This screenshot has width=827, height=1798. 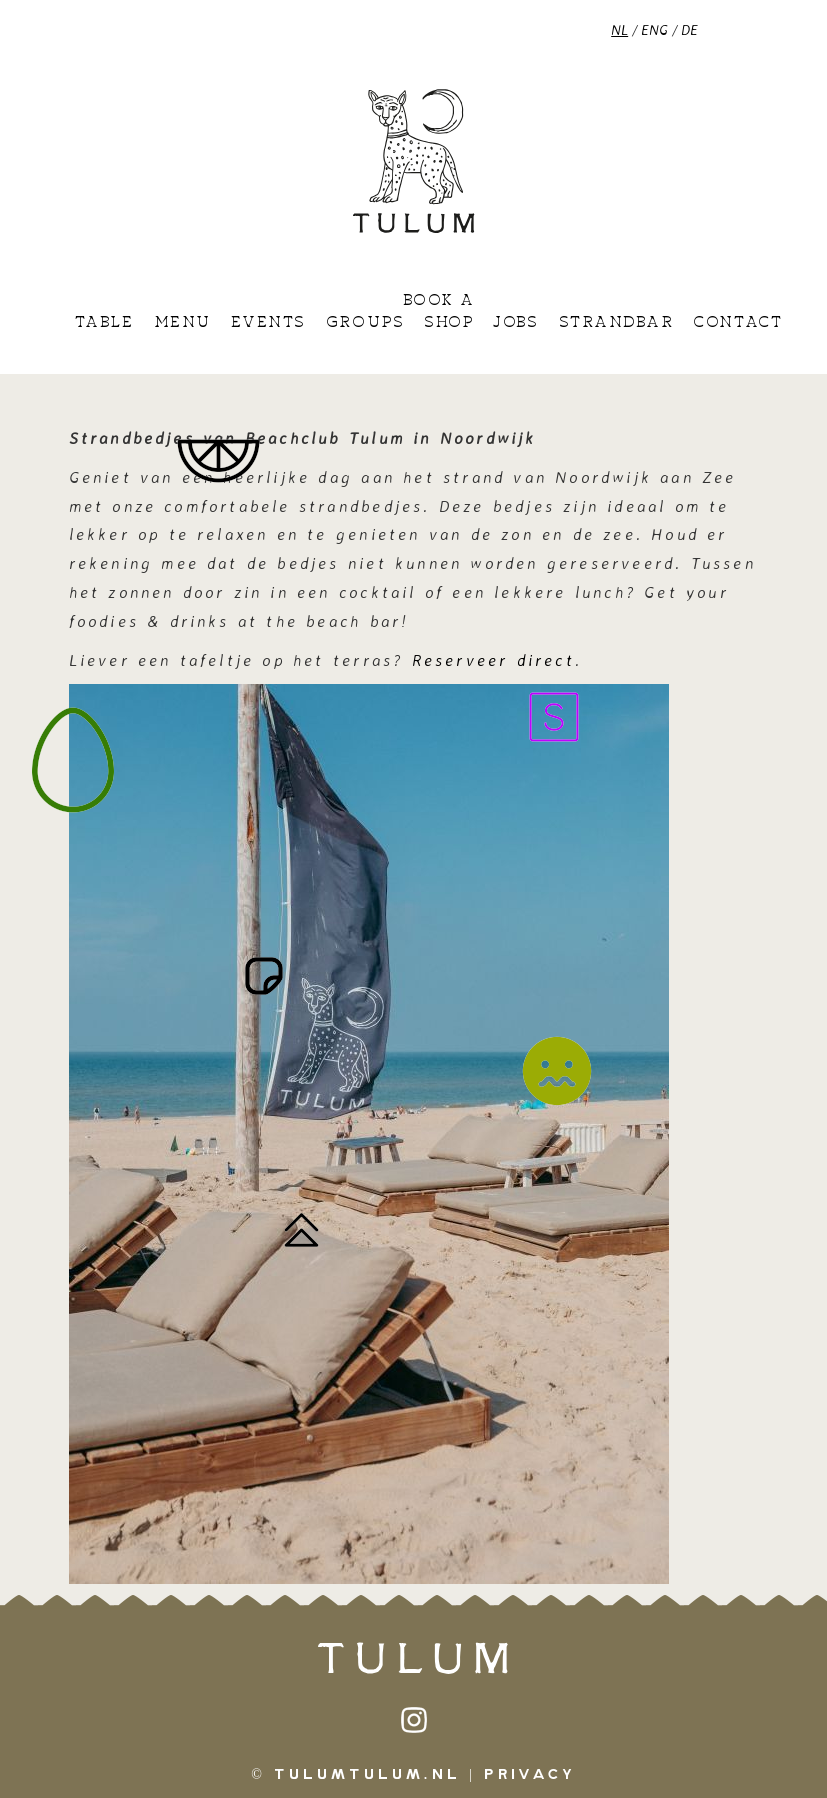 I want to click on indicates a nervous or anxious status, so click(x=557, y=1071).